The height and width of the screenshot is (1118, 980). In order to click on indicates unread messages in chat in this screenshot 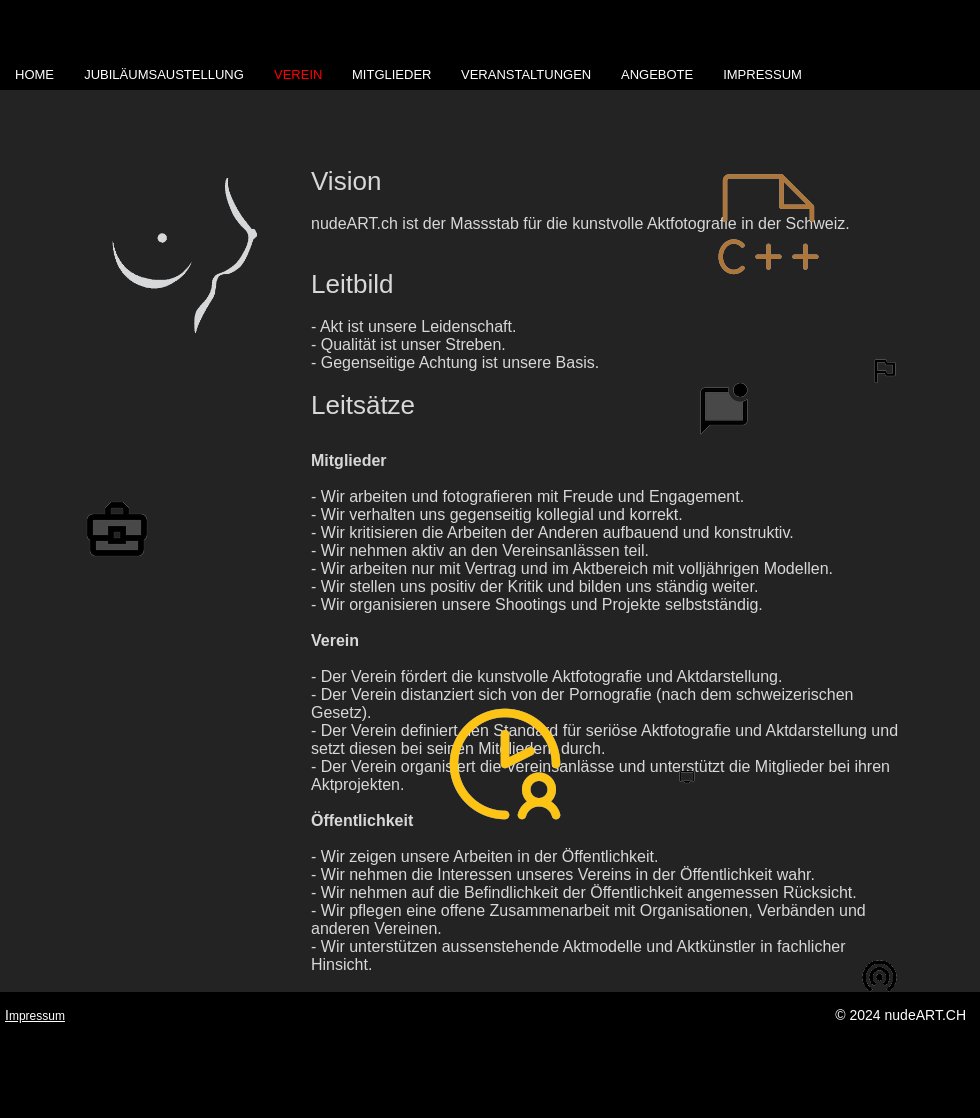, I will do `click(724, 411)`.